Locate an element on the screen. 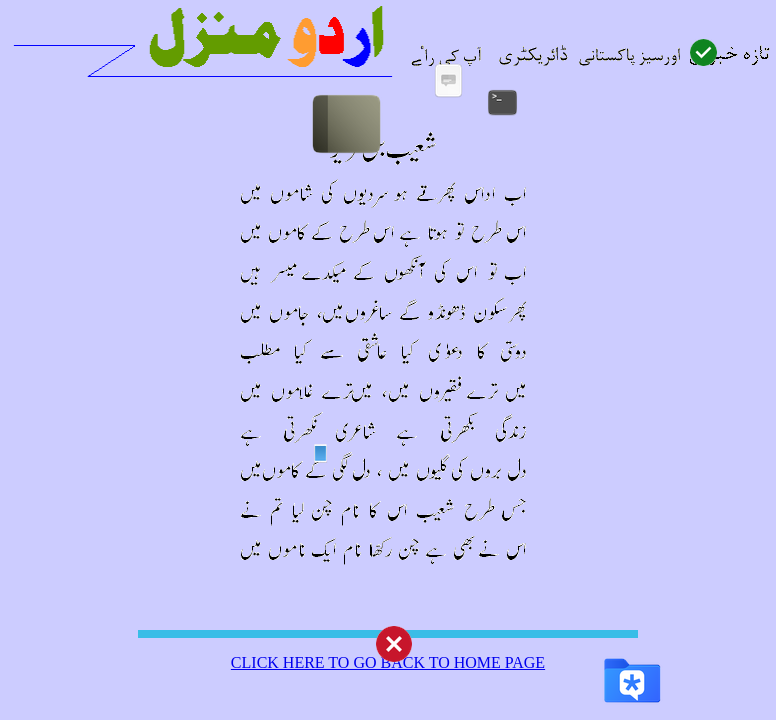 Image resolution: width=776 pixels, height=720 pixels. open the terminal application is located at coordinates (502, 102).